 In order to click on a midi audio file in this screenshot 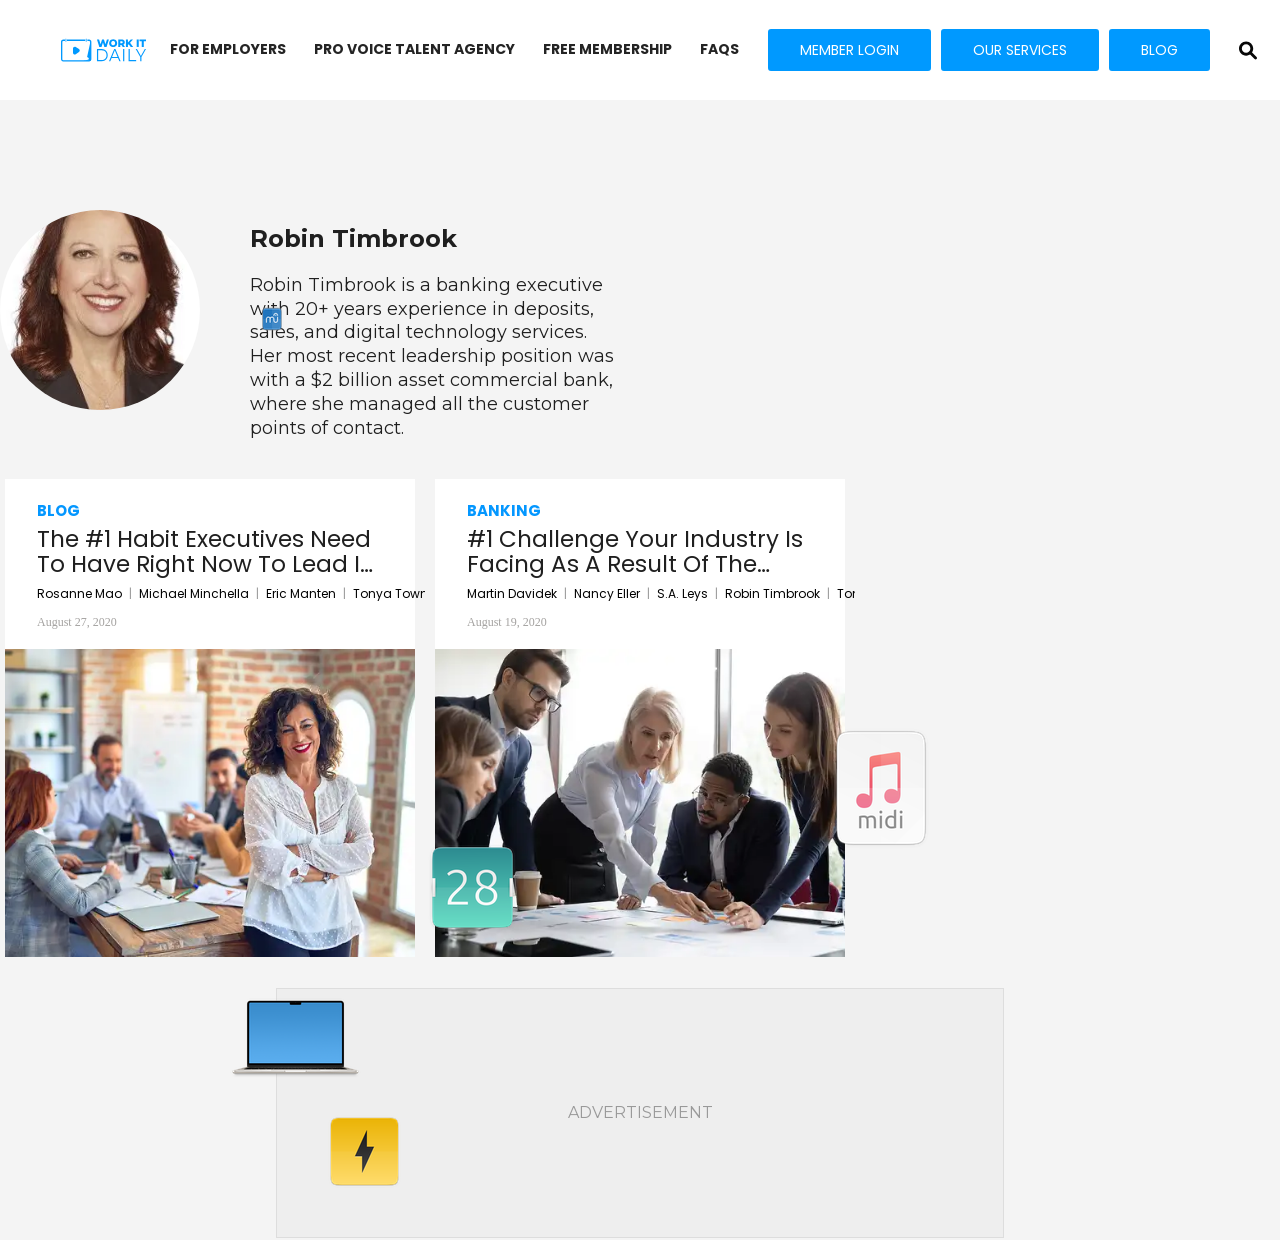, I will do `click(881, 788)`.